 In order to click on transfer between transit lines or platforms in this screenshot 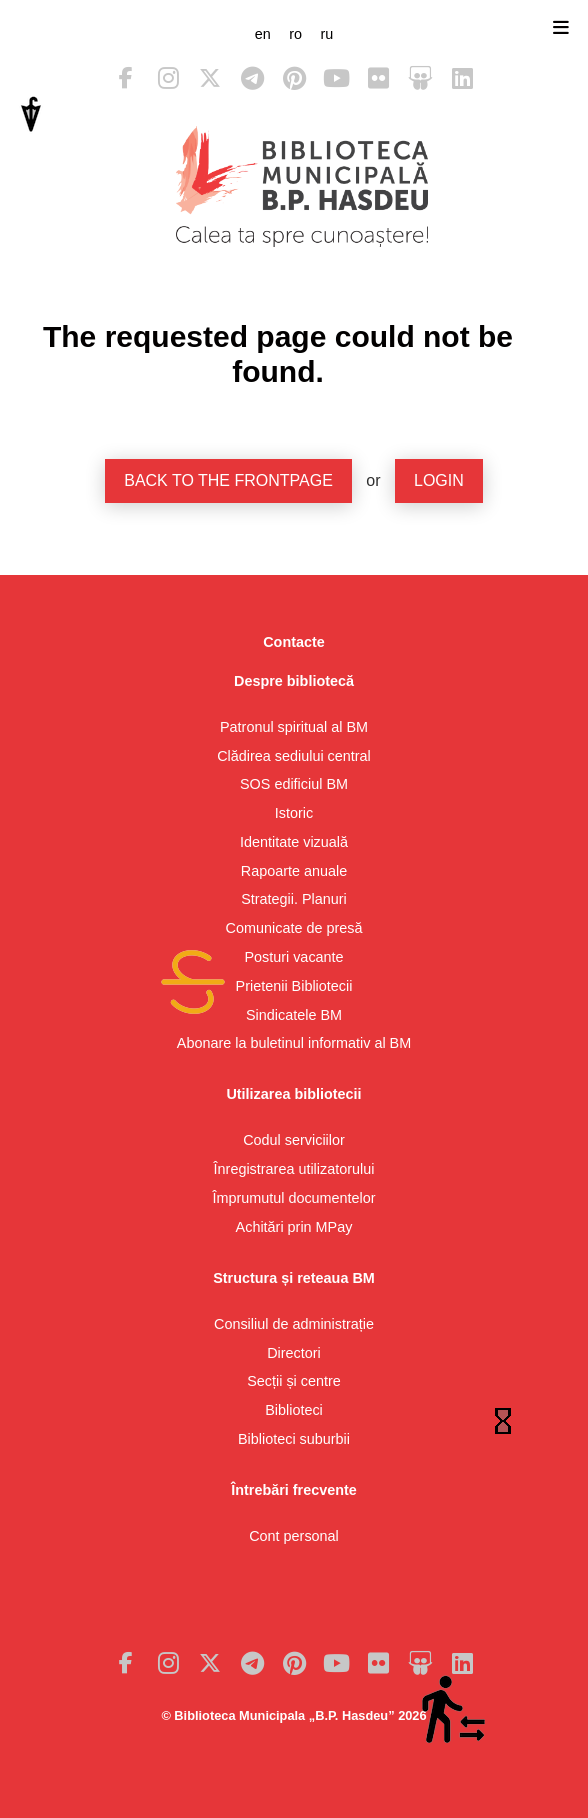, I will do `click(453, 1708)`.